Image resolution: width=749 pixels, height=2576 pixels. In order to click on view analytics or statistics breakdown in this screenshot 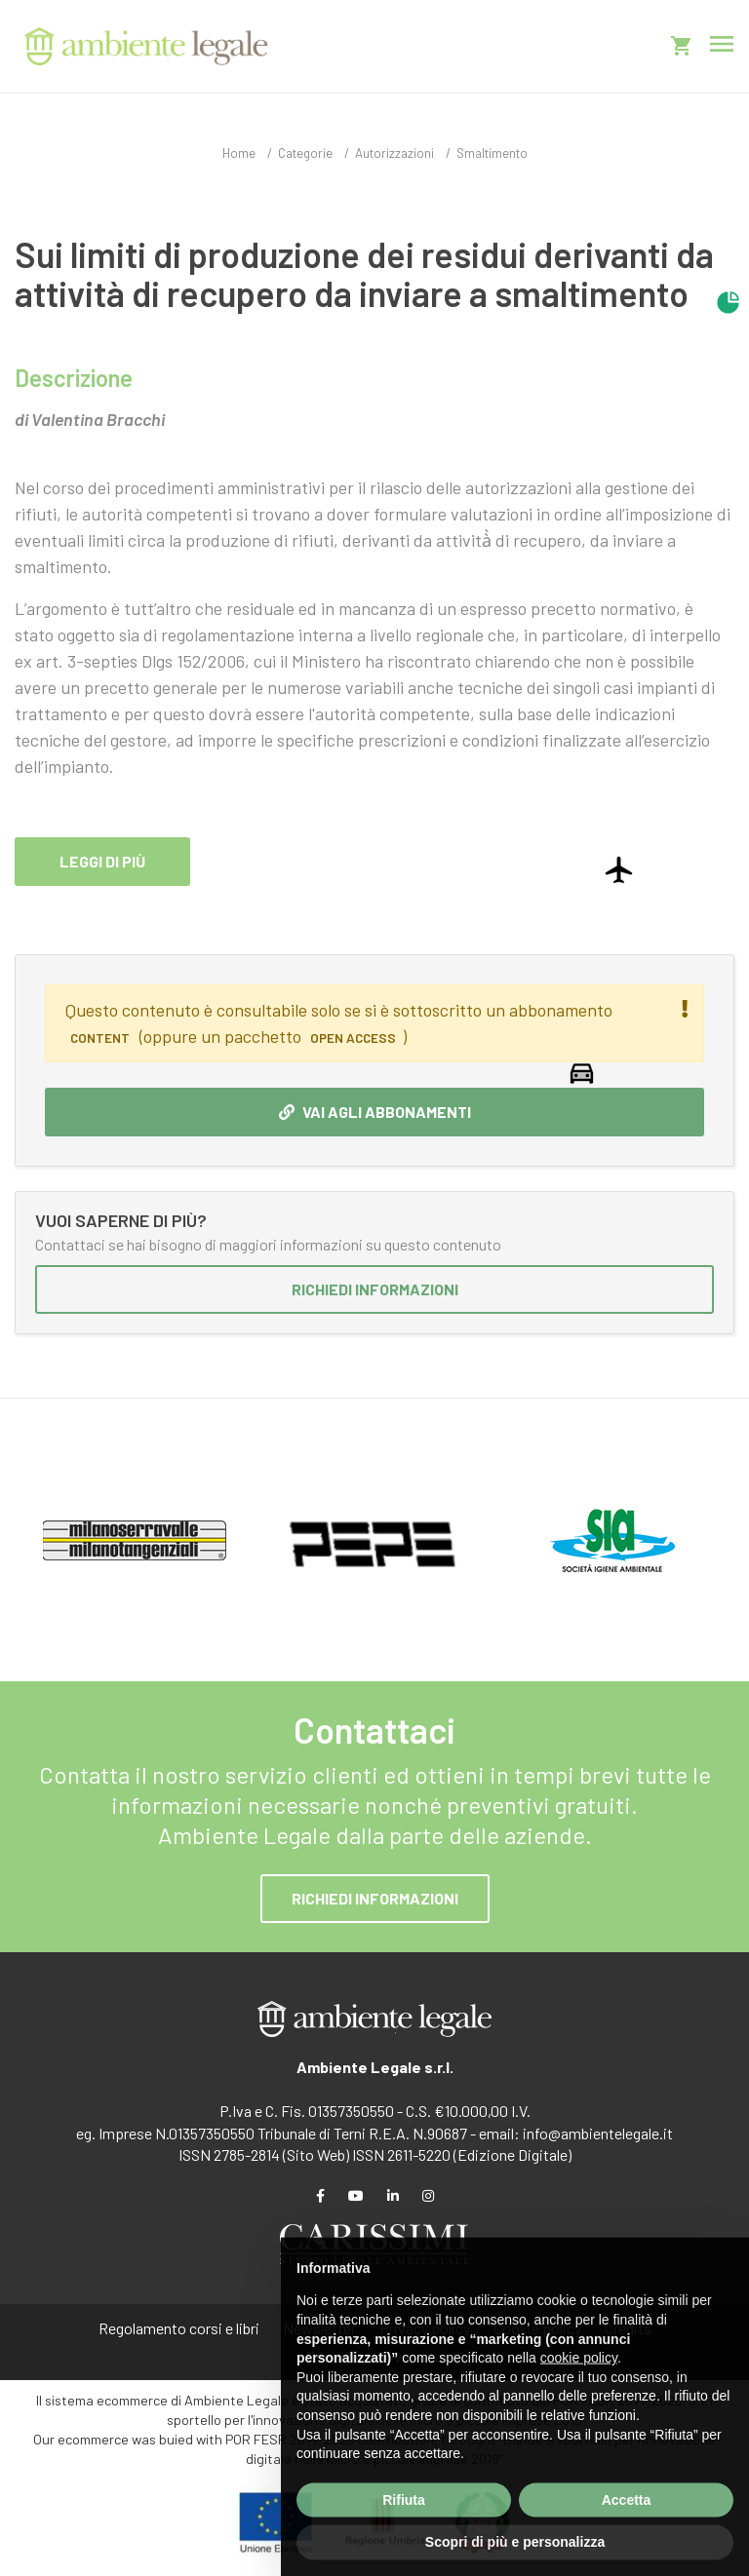, I will do `click(728, 302)`.